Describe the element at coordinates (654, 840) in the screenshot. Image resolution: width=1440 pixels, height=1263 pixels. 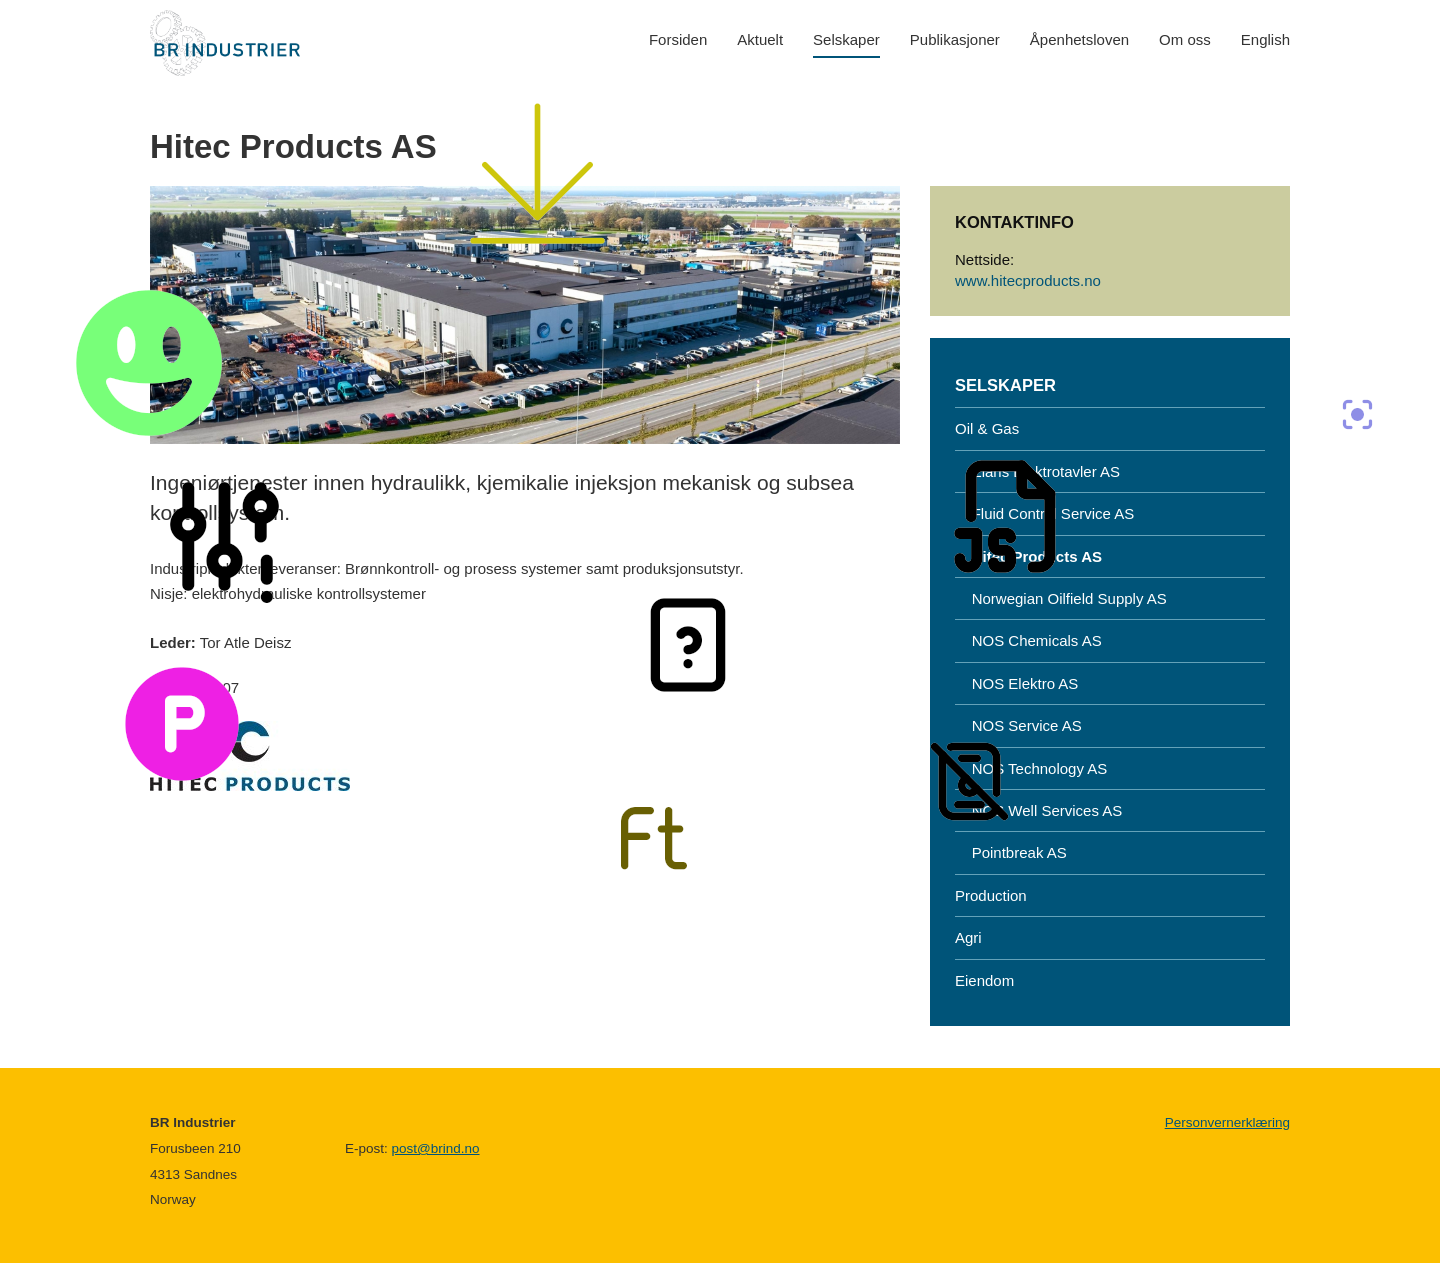
I see `indicates hungarian forint currency` at that location.